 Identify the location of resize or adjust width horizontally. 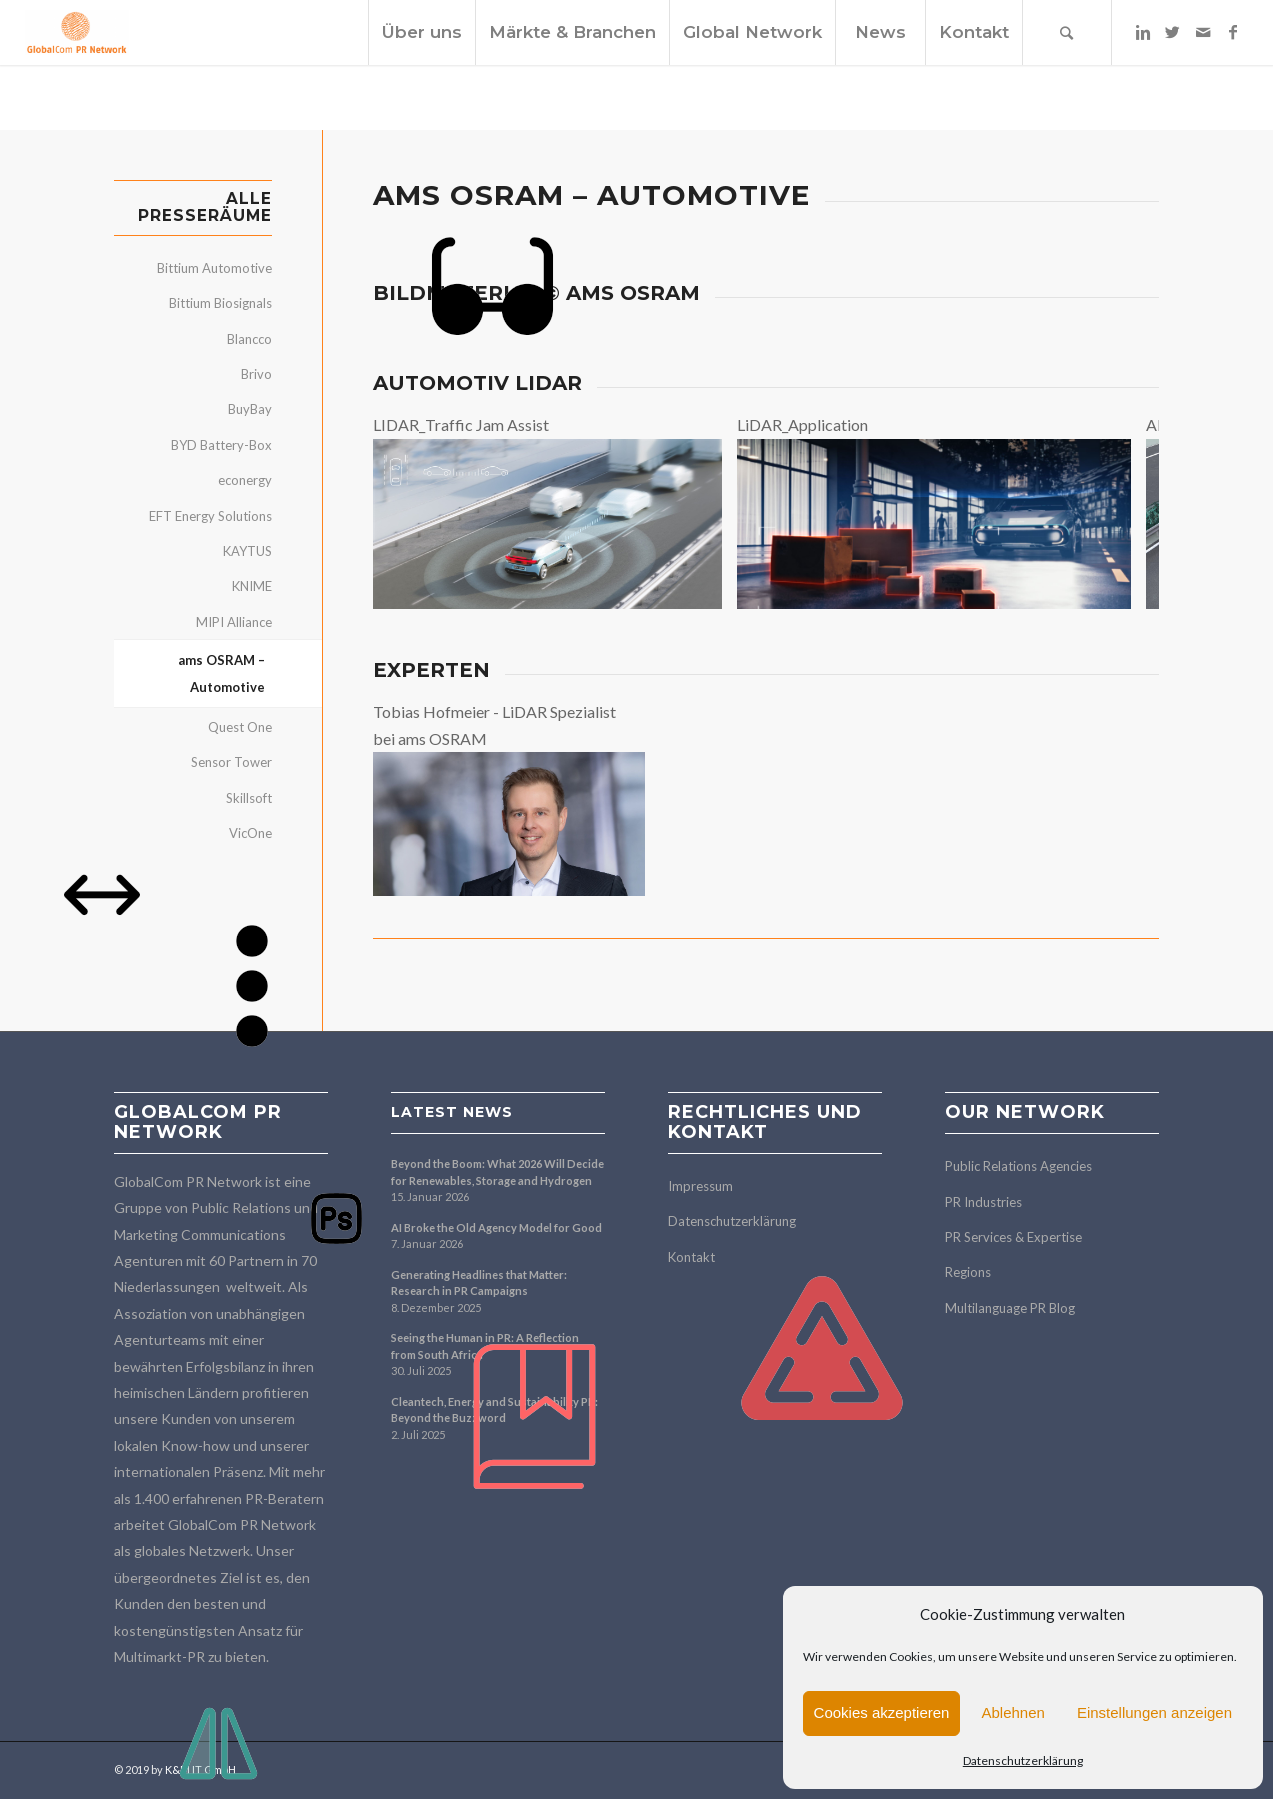
(102, 896).